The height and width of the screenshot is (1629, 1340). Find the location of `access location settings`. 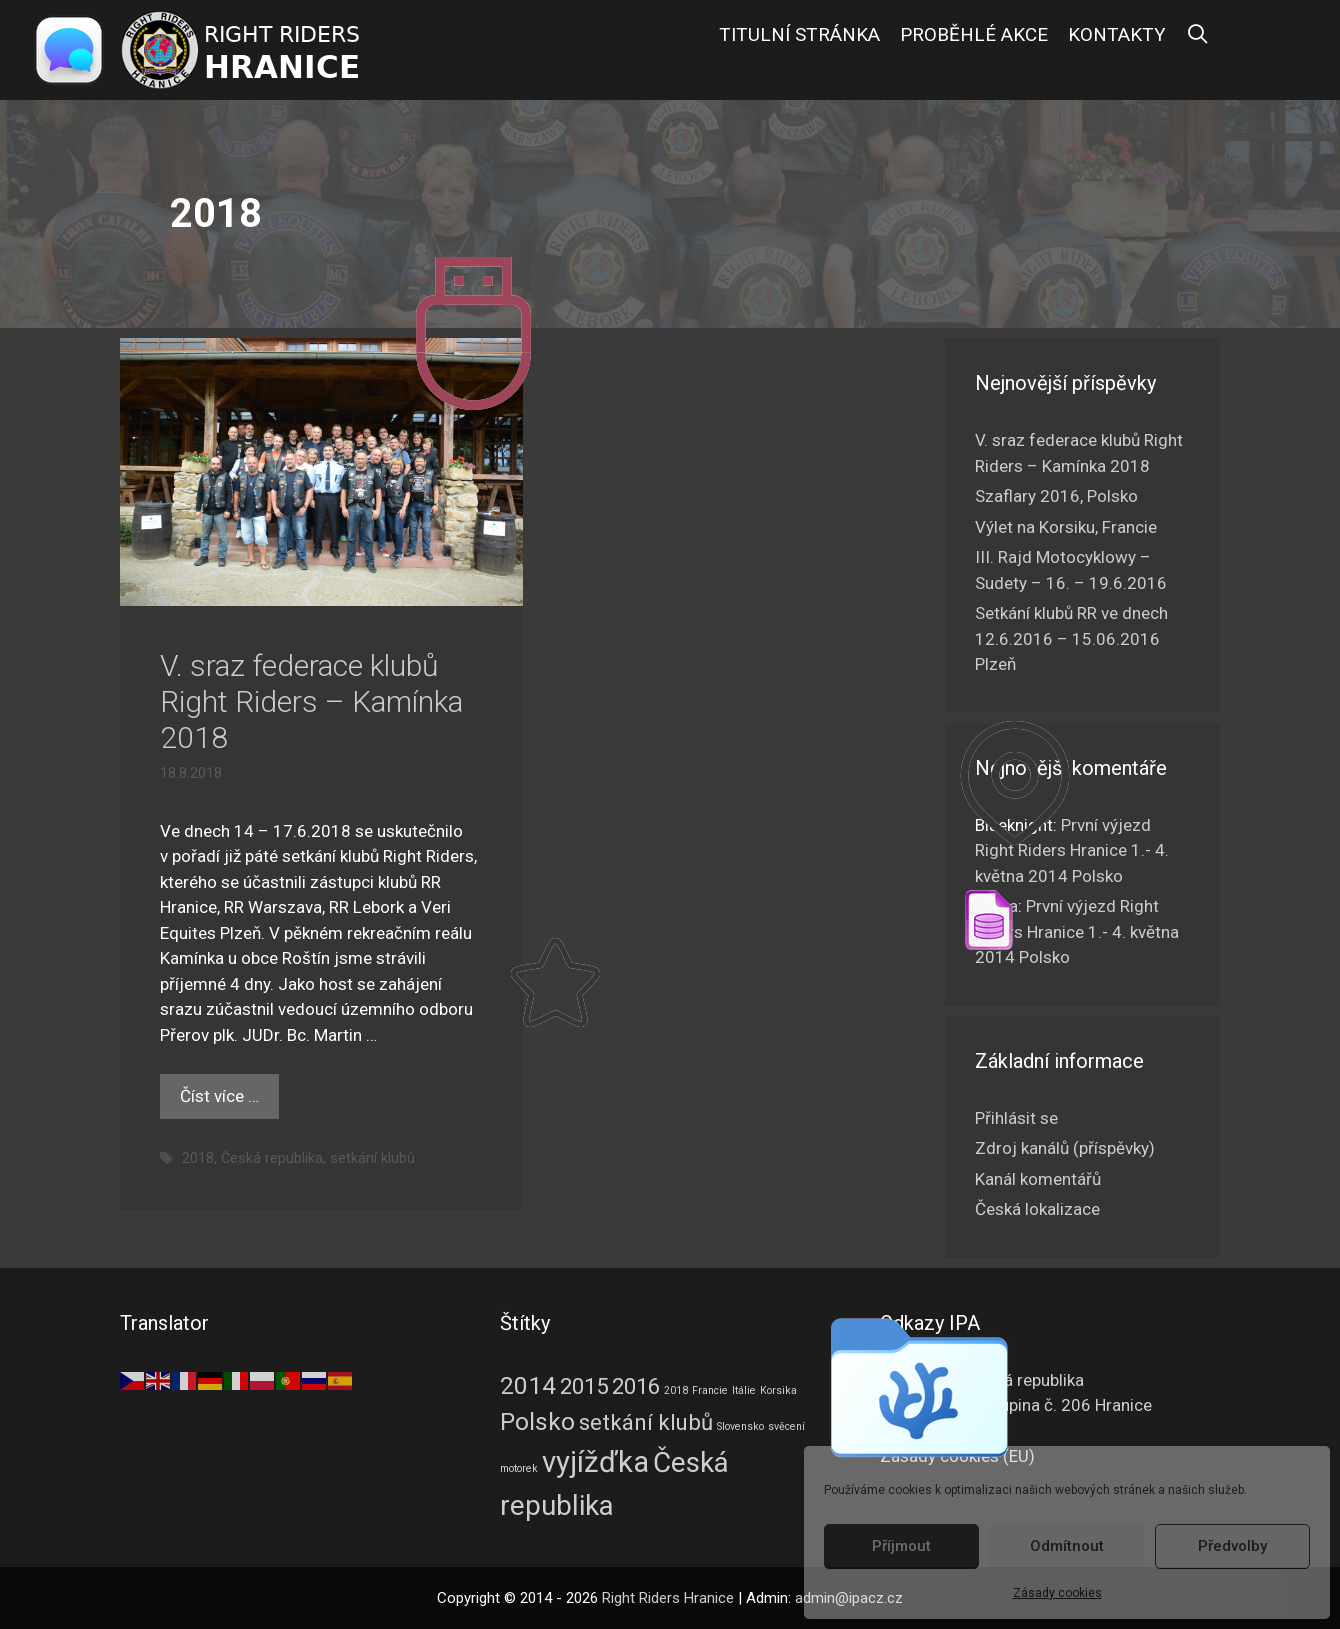

access location settings is located at coordinates (1015, 783).